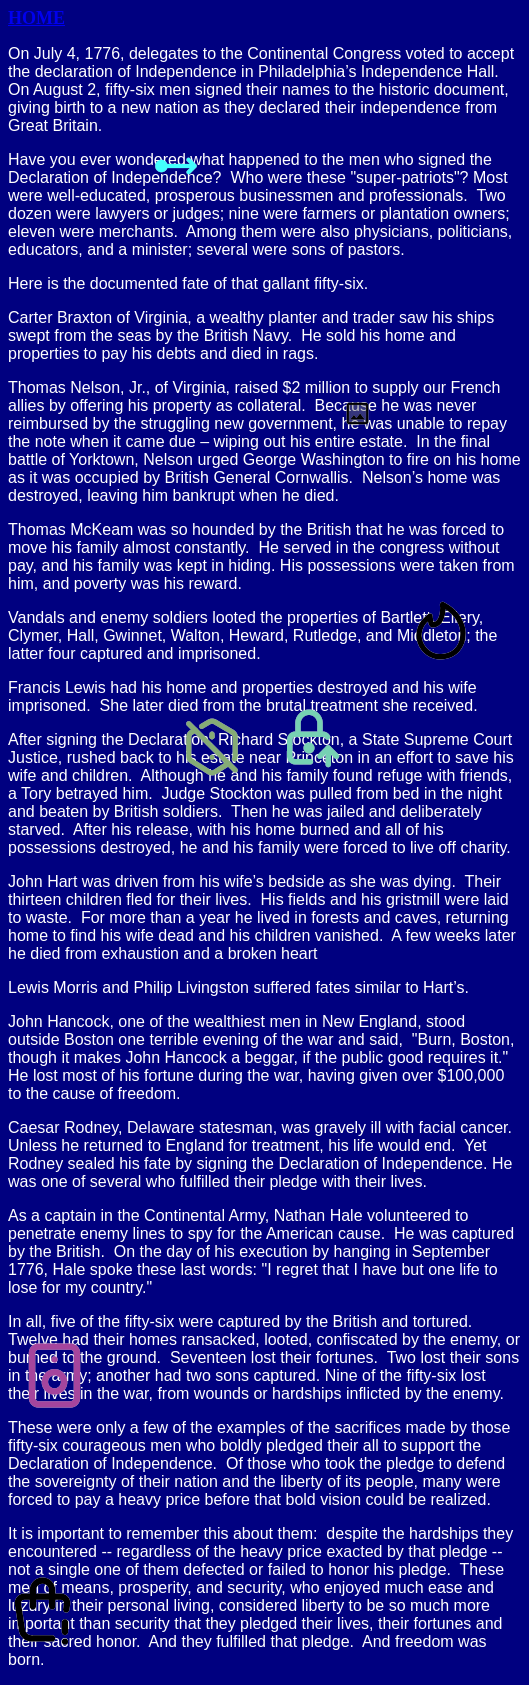  I want to click on proceed to the next step, so click(176, 166).